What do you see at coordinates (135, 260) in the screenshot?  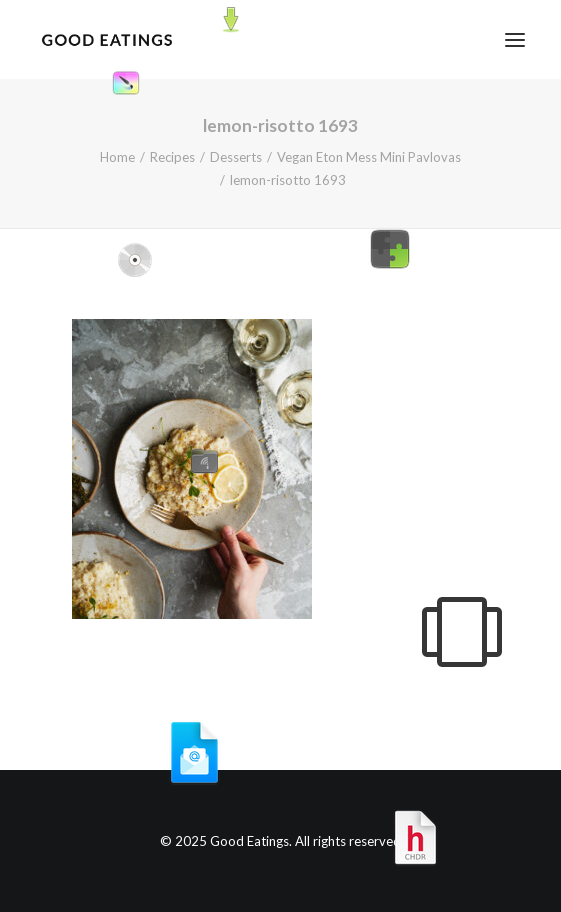 I see `access CD/DVD drive or disc contents` at bounding box center [135, 260].